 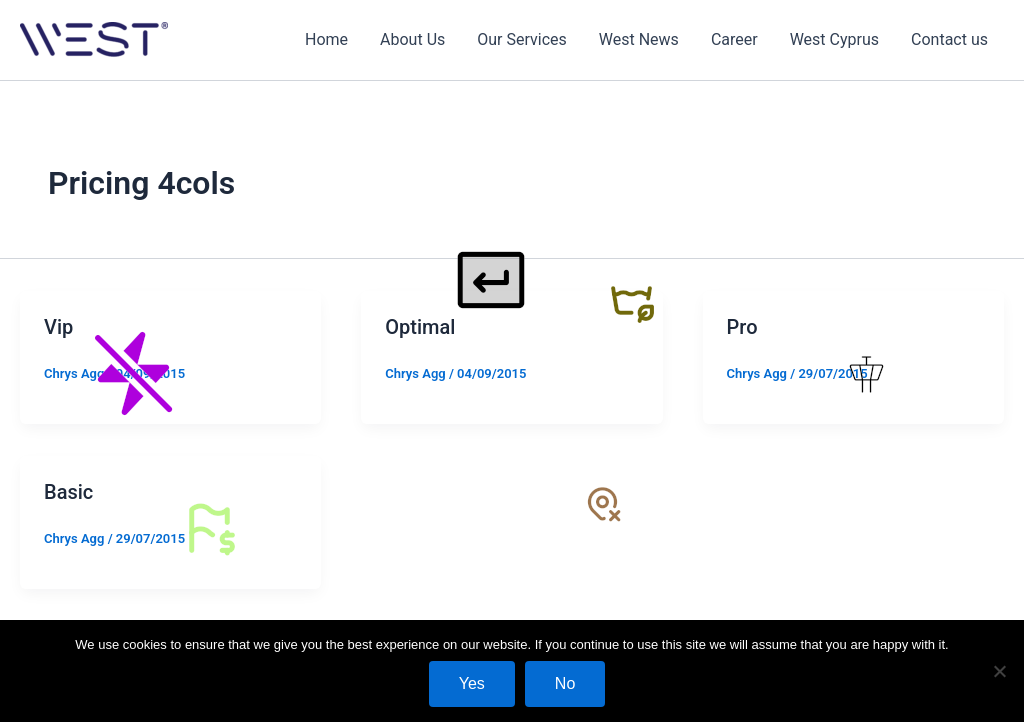 What do you see at coordinates (133, 373) in the screenshot?
I see `flash or lightning feature disabled` at bounding box center [133, 373].